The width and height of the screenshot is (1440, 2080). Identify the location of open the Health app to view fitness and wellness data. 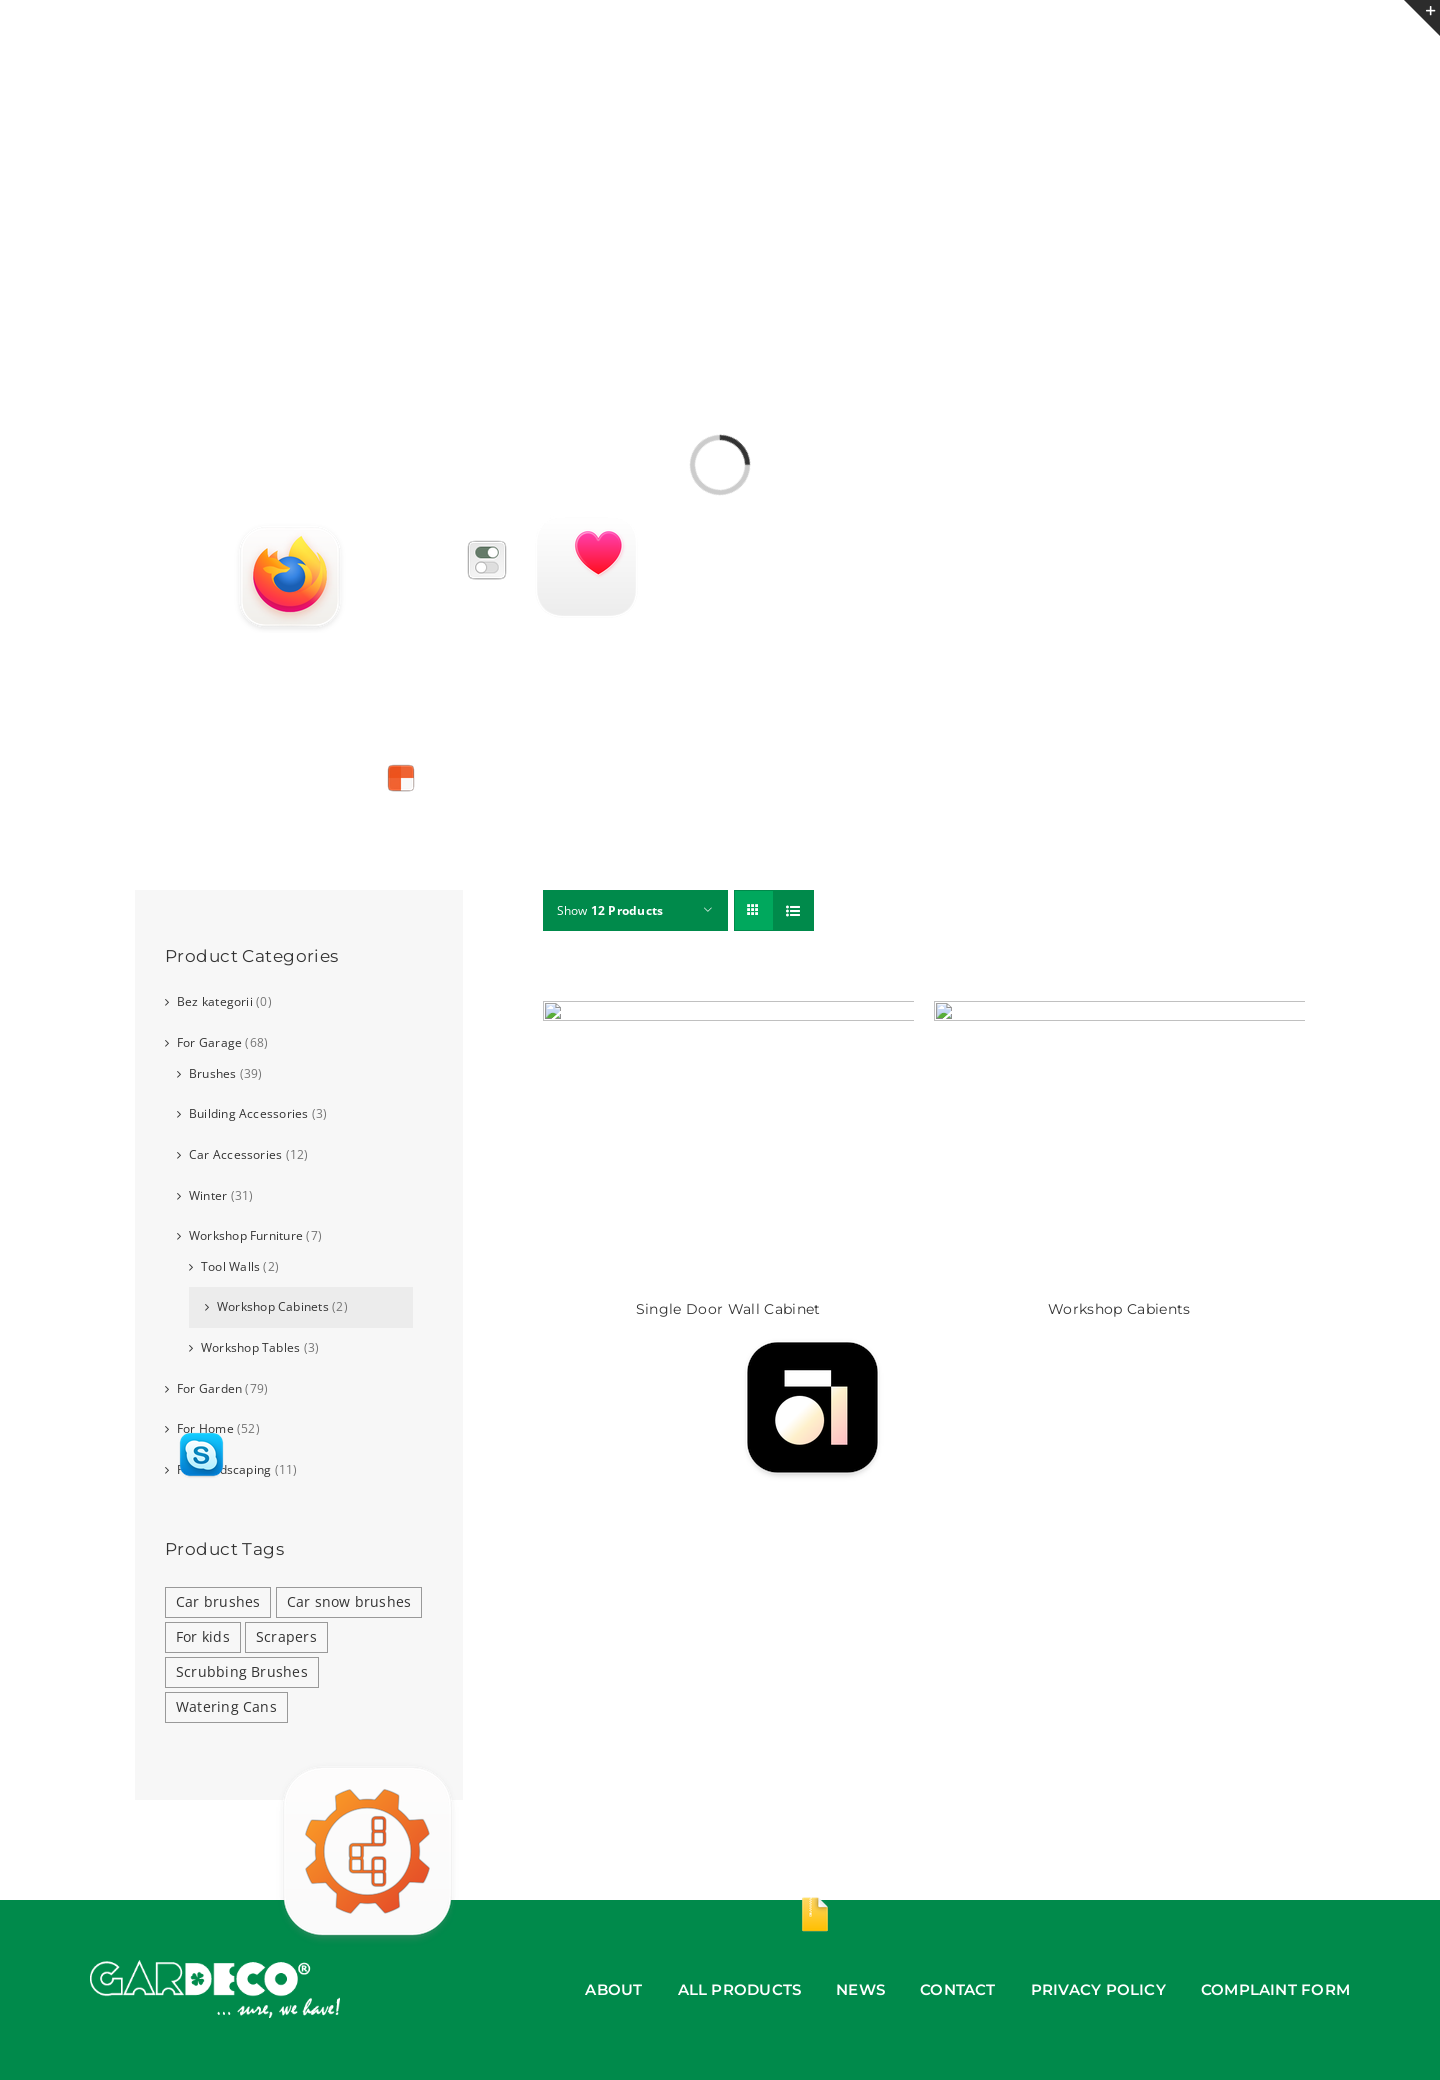
(586, 566).